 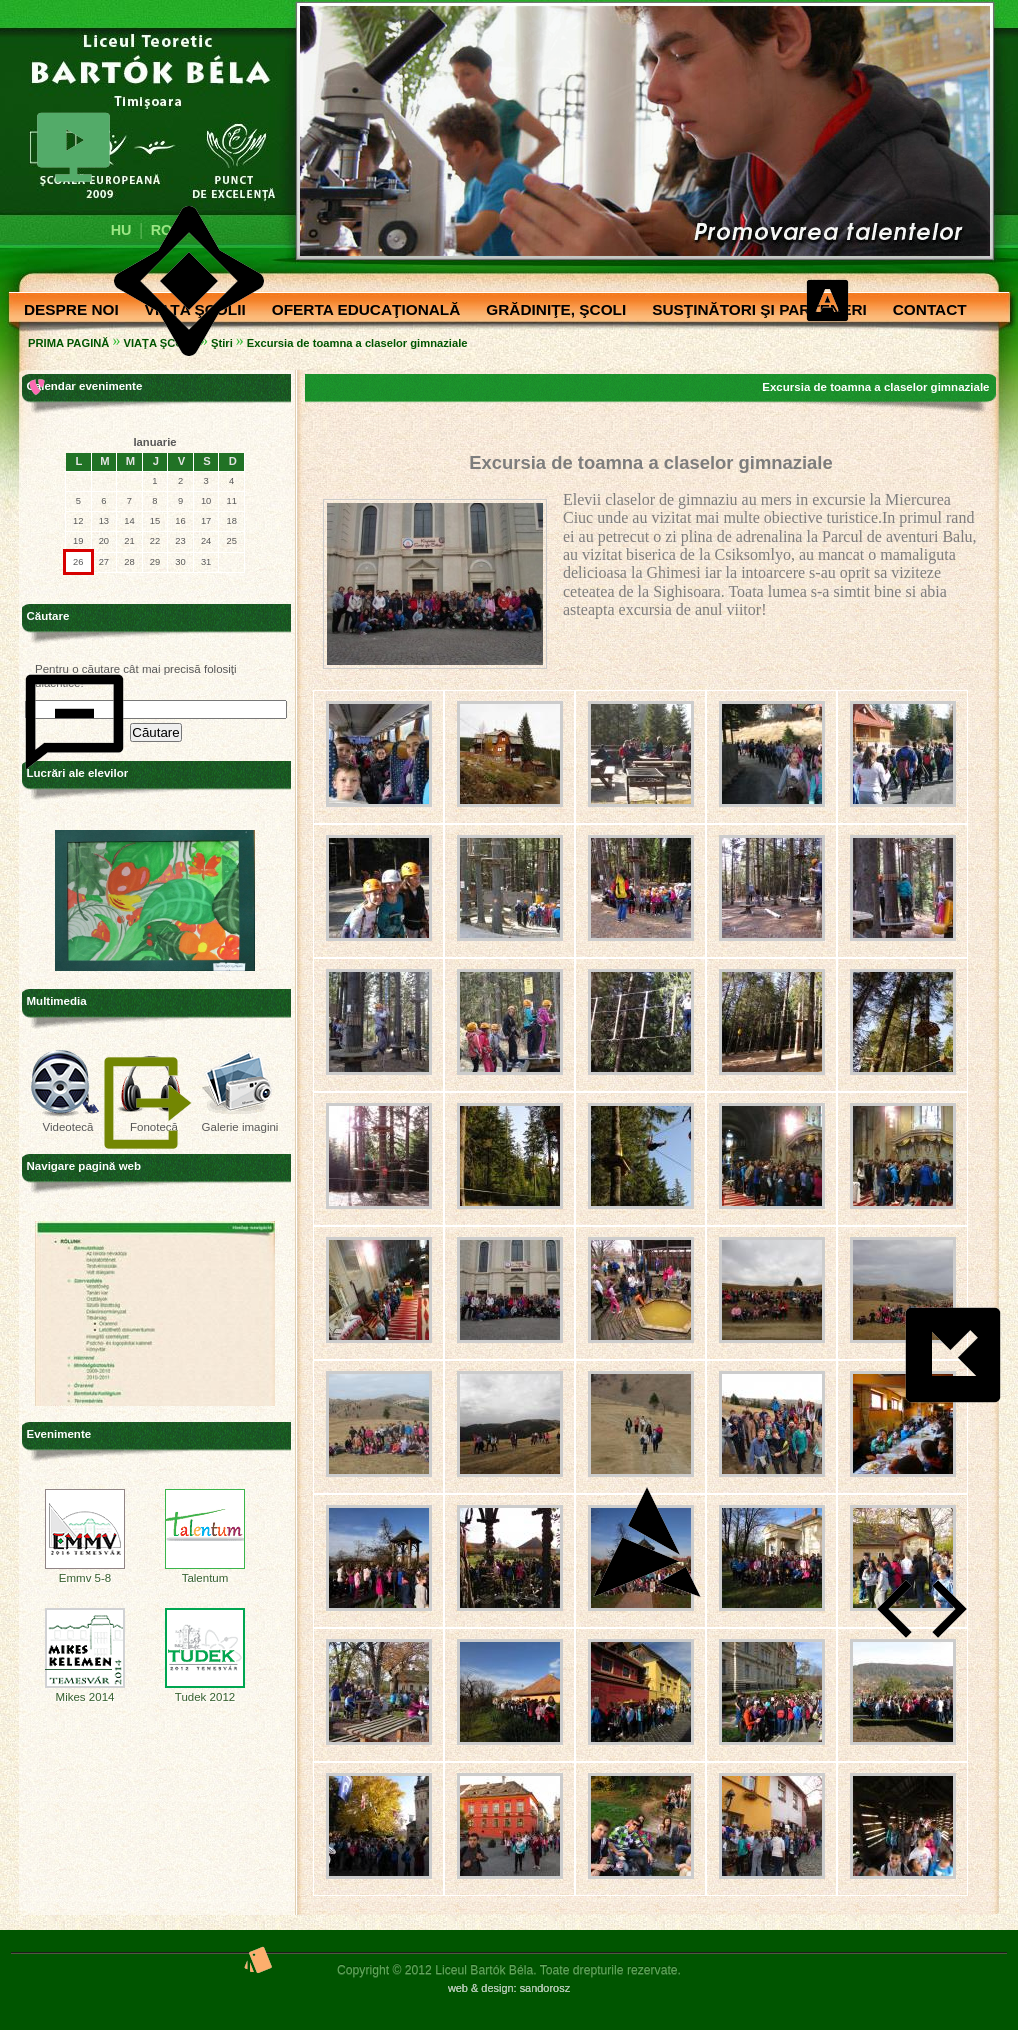 I want to click on open messaging or chat, so click(x=74, y=718).